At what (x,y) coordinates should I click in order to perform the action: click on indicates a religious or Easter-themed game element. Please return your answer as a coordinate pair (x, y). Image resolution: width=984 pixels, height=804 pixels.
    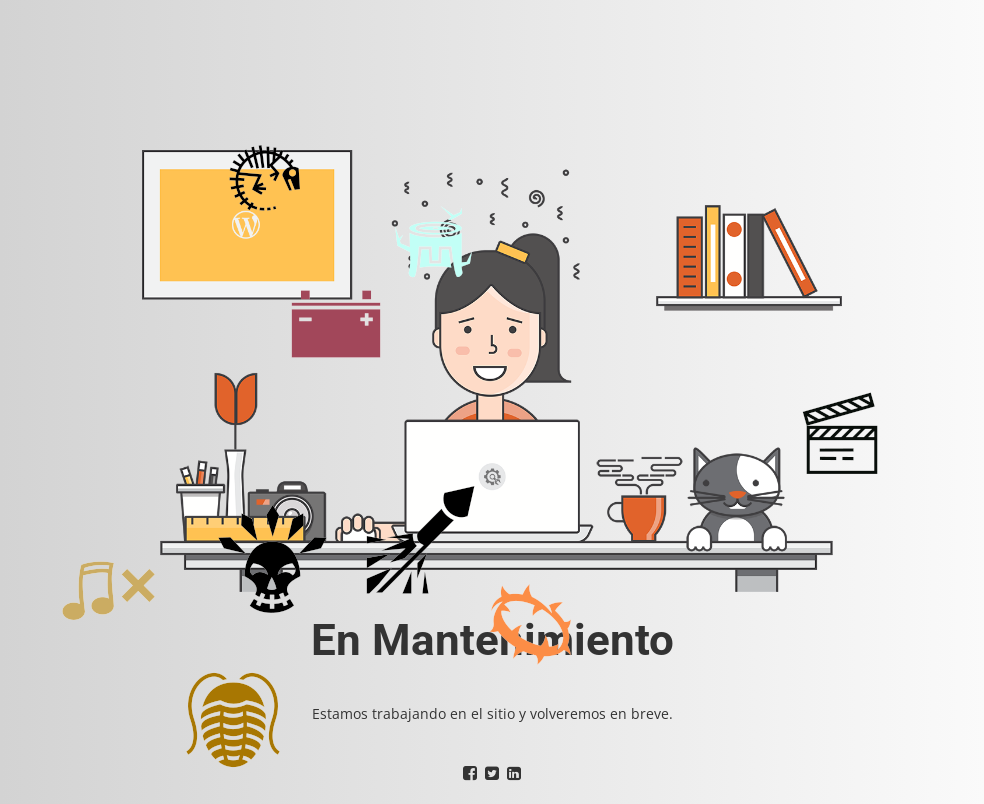
    Looking at the image, I should click on (530, 624).